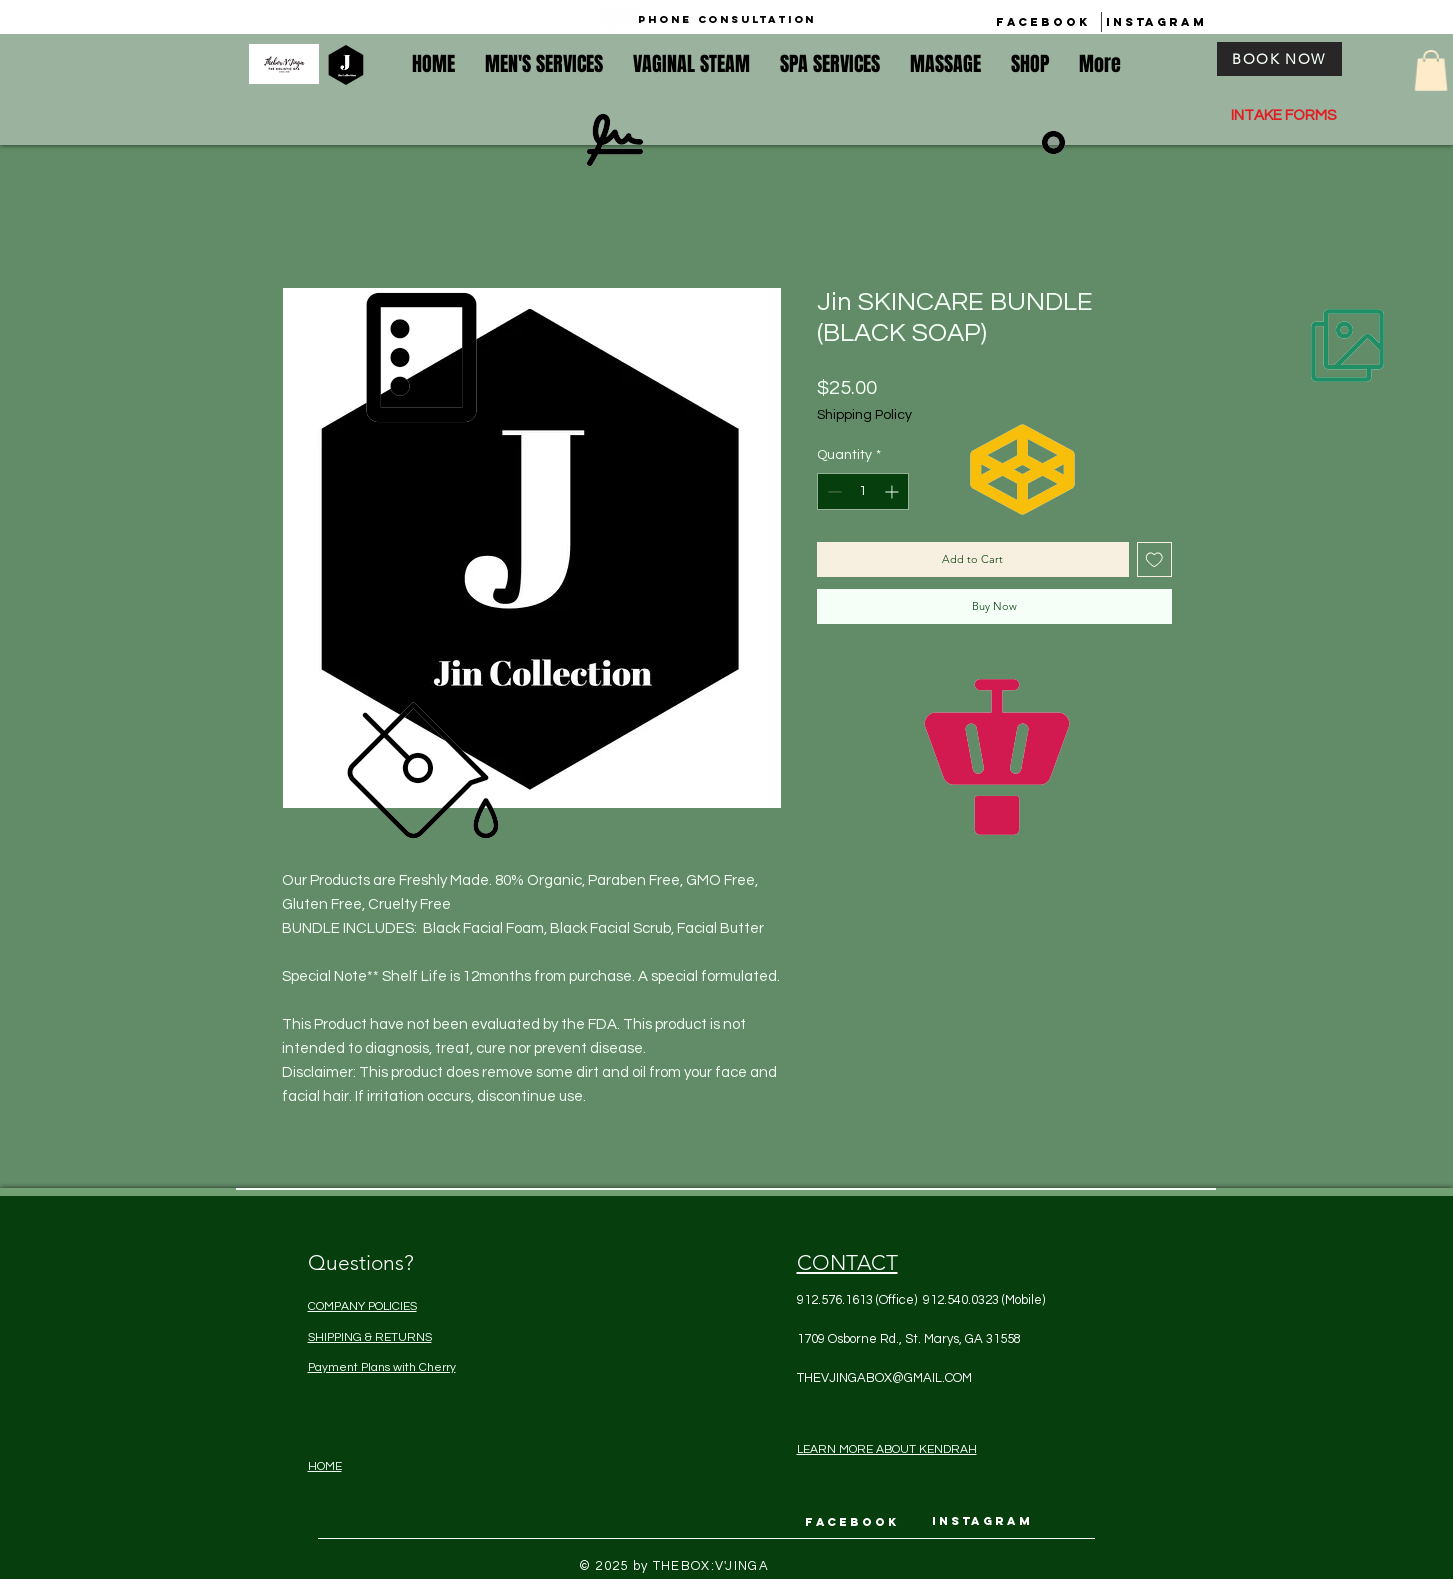 This screenshot has height=1579, width=1453. What do you see at coordinates (421, 357) in the screenshot?
I see `view or open film script` at bounding box center [421, 357].